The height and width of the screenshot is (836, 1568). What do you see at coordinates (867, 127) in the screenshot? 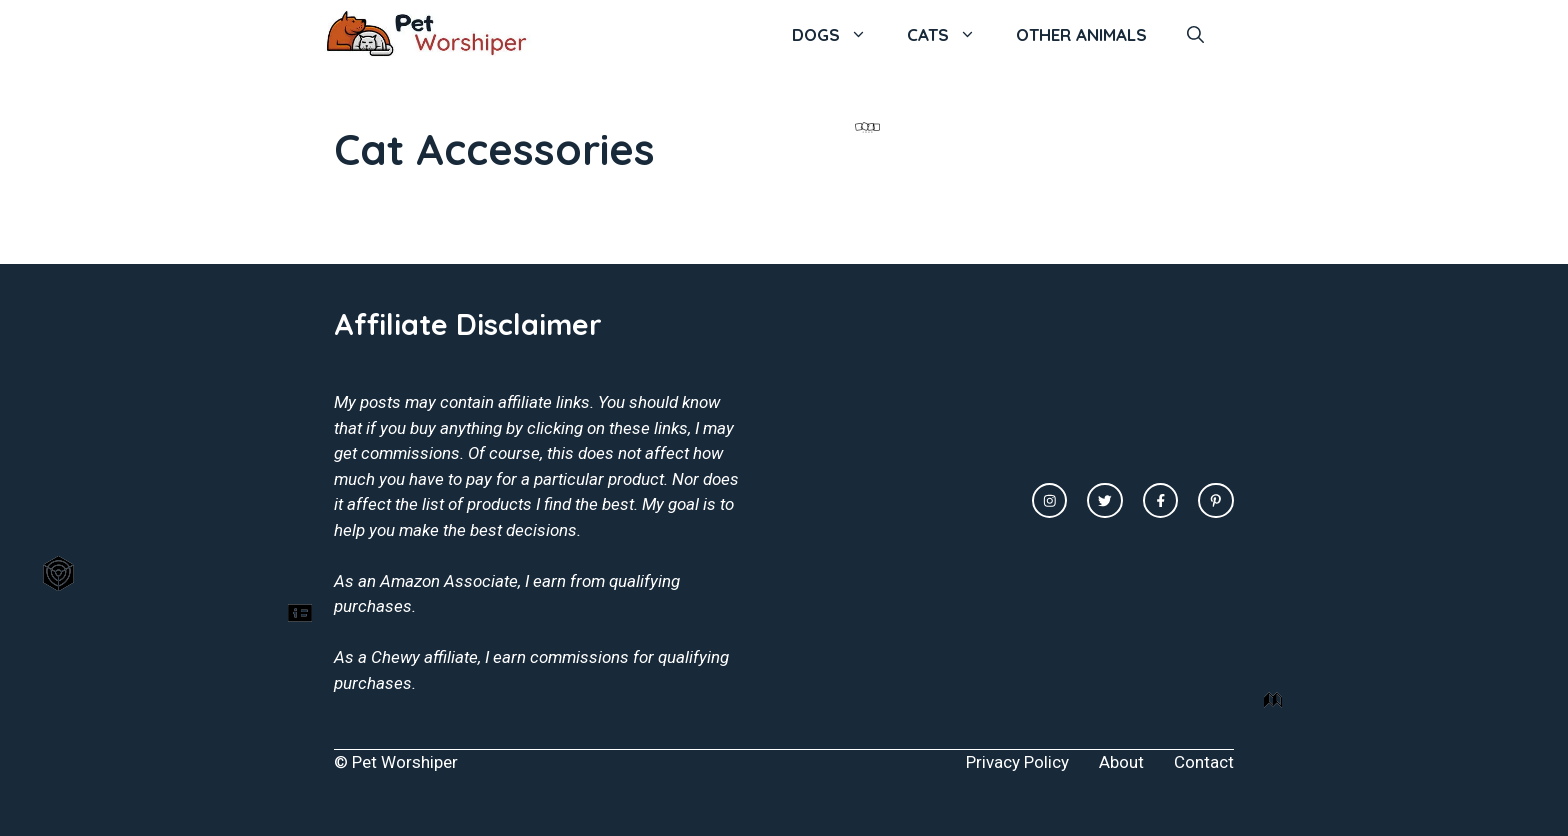
I see `open zoho app or service` at bounding box center [867, 127].